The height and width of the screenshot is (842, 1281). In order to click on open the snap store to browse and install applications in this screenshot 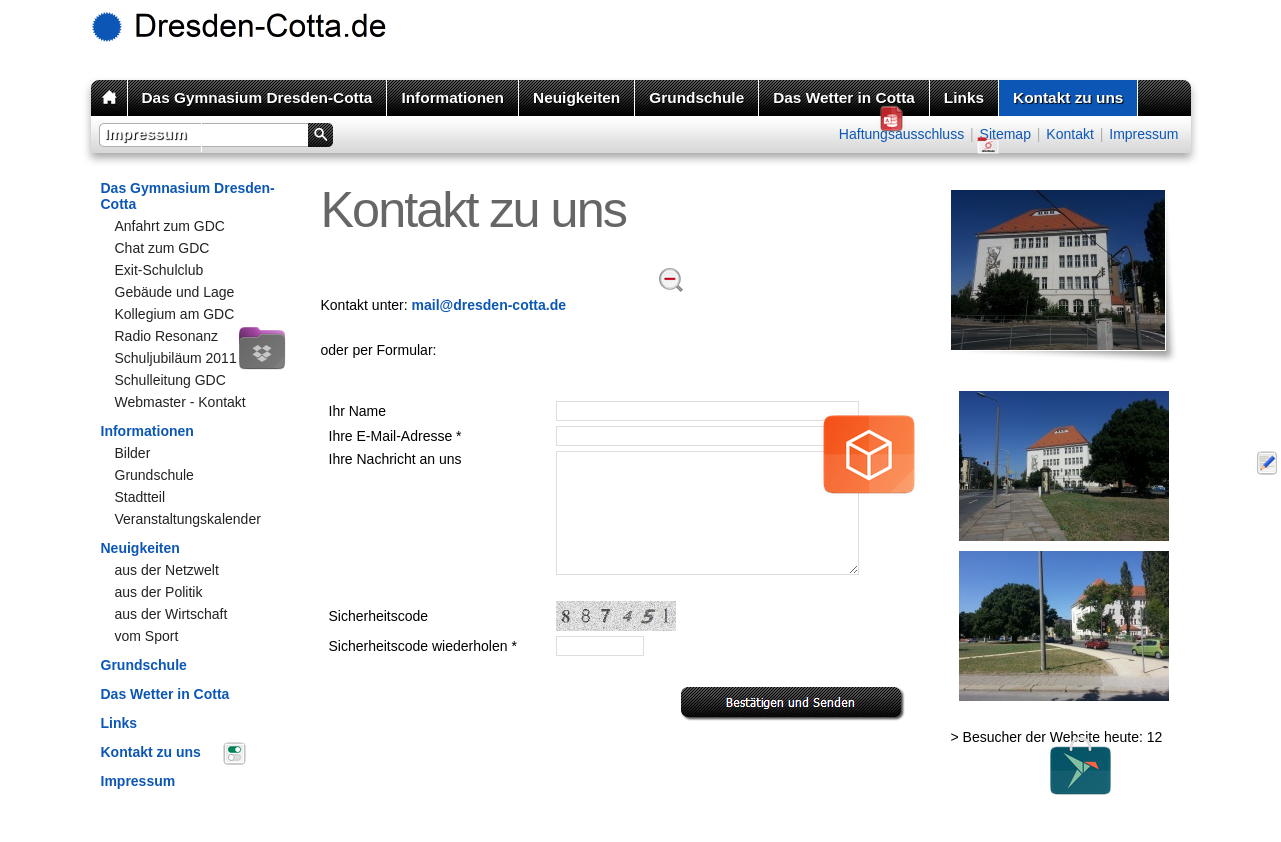, I will do `click(1080, 770)`.